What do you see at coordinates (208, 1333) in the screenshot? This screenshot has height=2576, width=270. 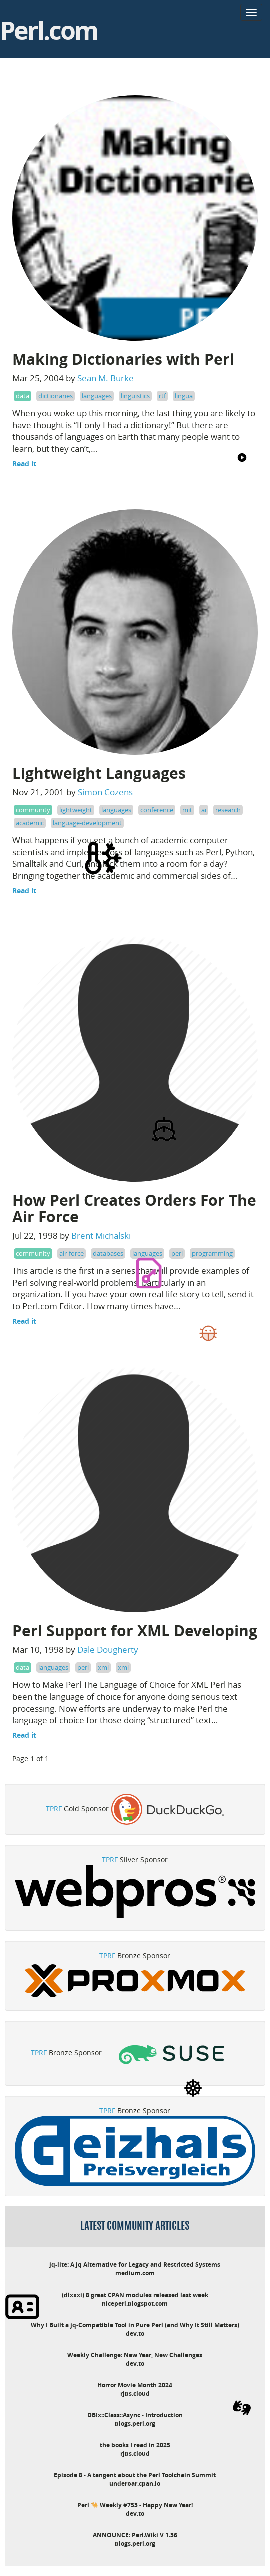 I see `report a bug or issue` at bounding box center [208, 1333].